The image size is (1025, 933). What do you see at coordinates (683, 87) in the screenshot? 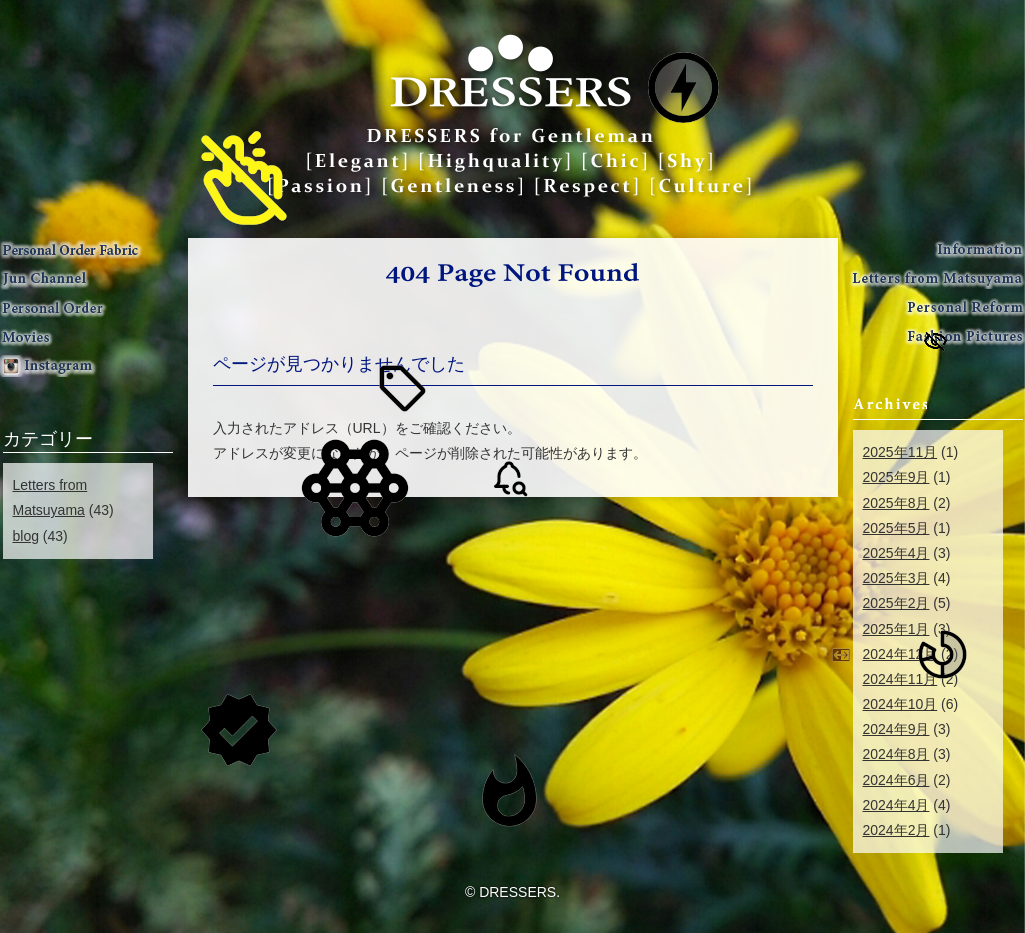
I see `indicates offline mode with cached content available` at bounding box center [683, 87].